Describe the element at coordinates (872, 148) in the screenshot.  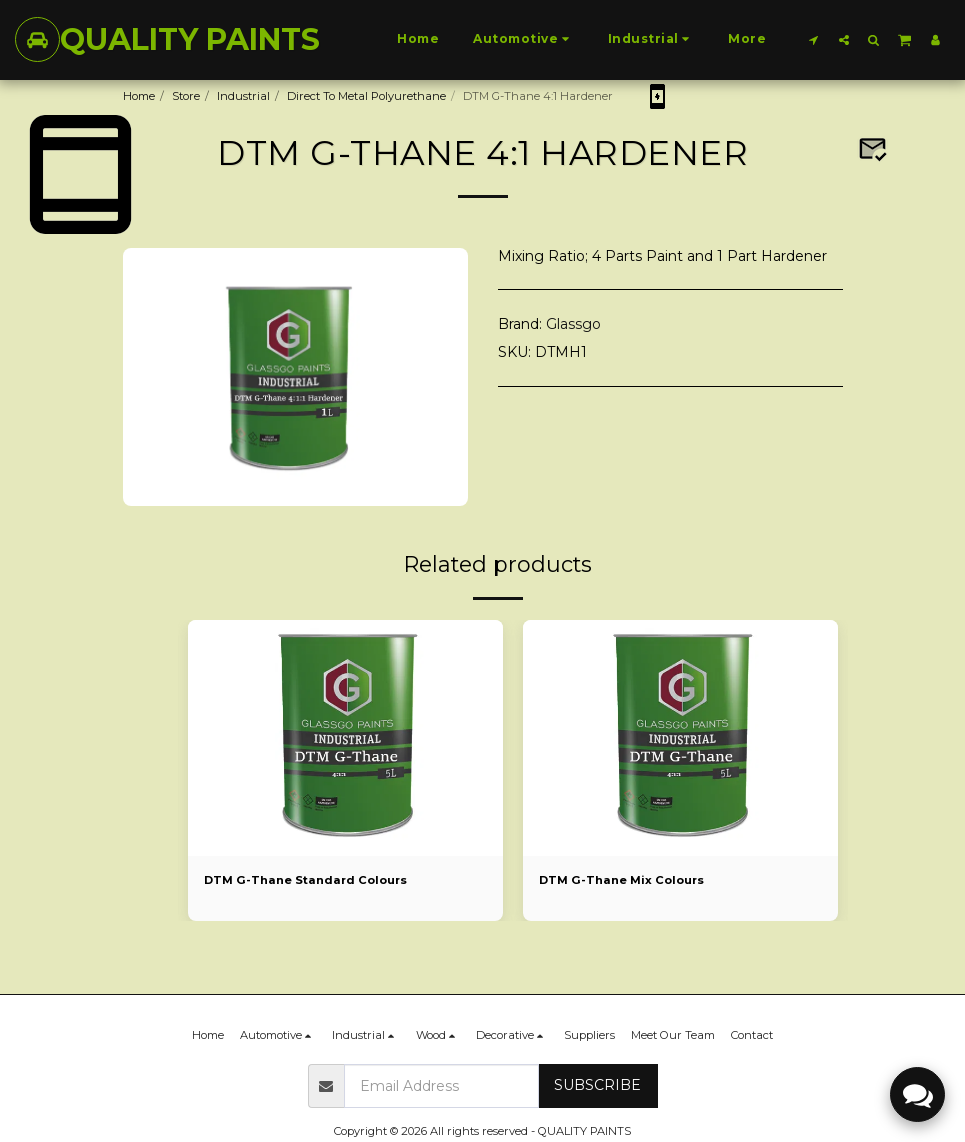
I see `mark email as read` at that location.